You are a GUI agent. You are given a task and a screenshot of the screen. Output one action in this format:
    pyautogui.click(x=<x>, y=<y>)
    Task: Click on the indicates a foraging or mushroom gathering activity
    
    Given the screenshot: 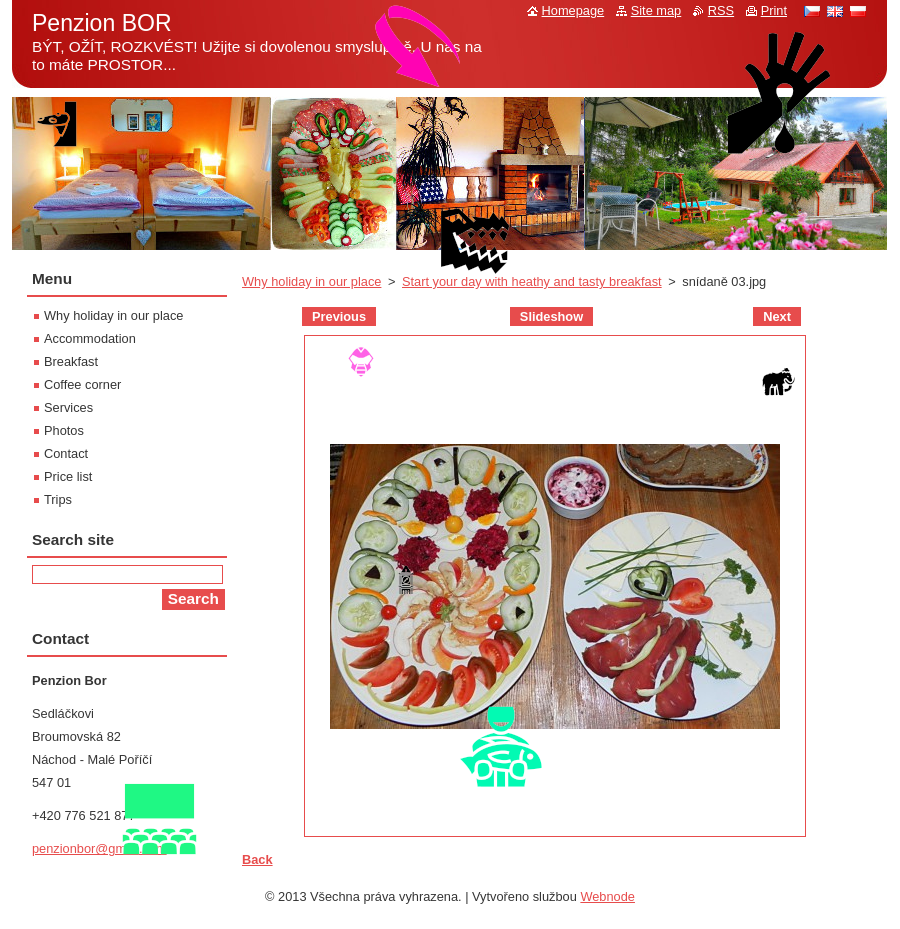 What is the action you would take?
    pyautogui.click(x=54, y=124)
    